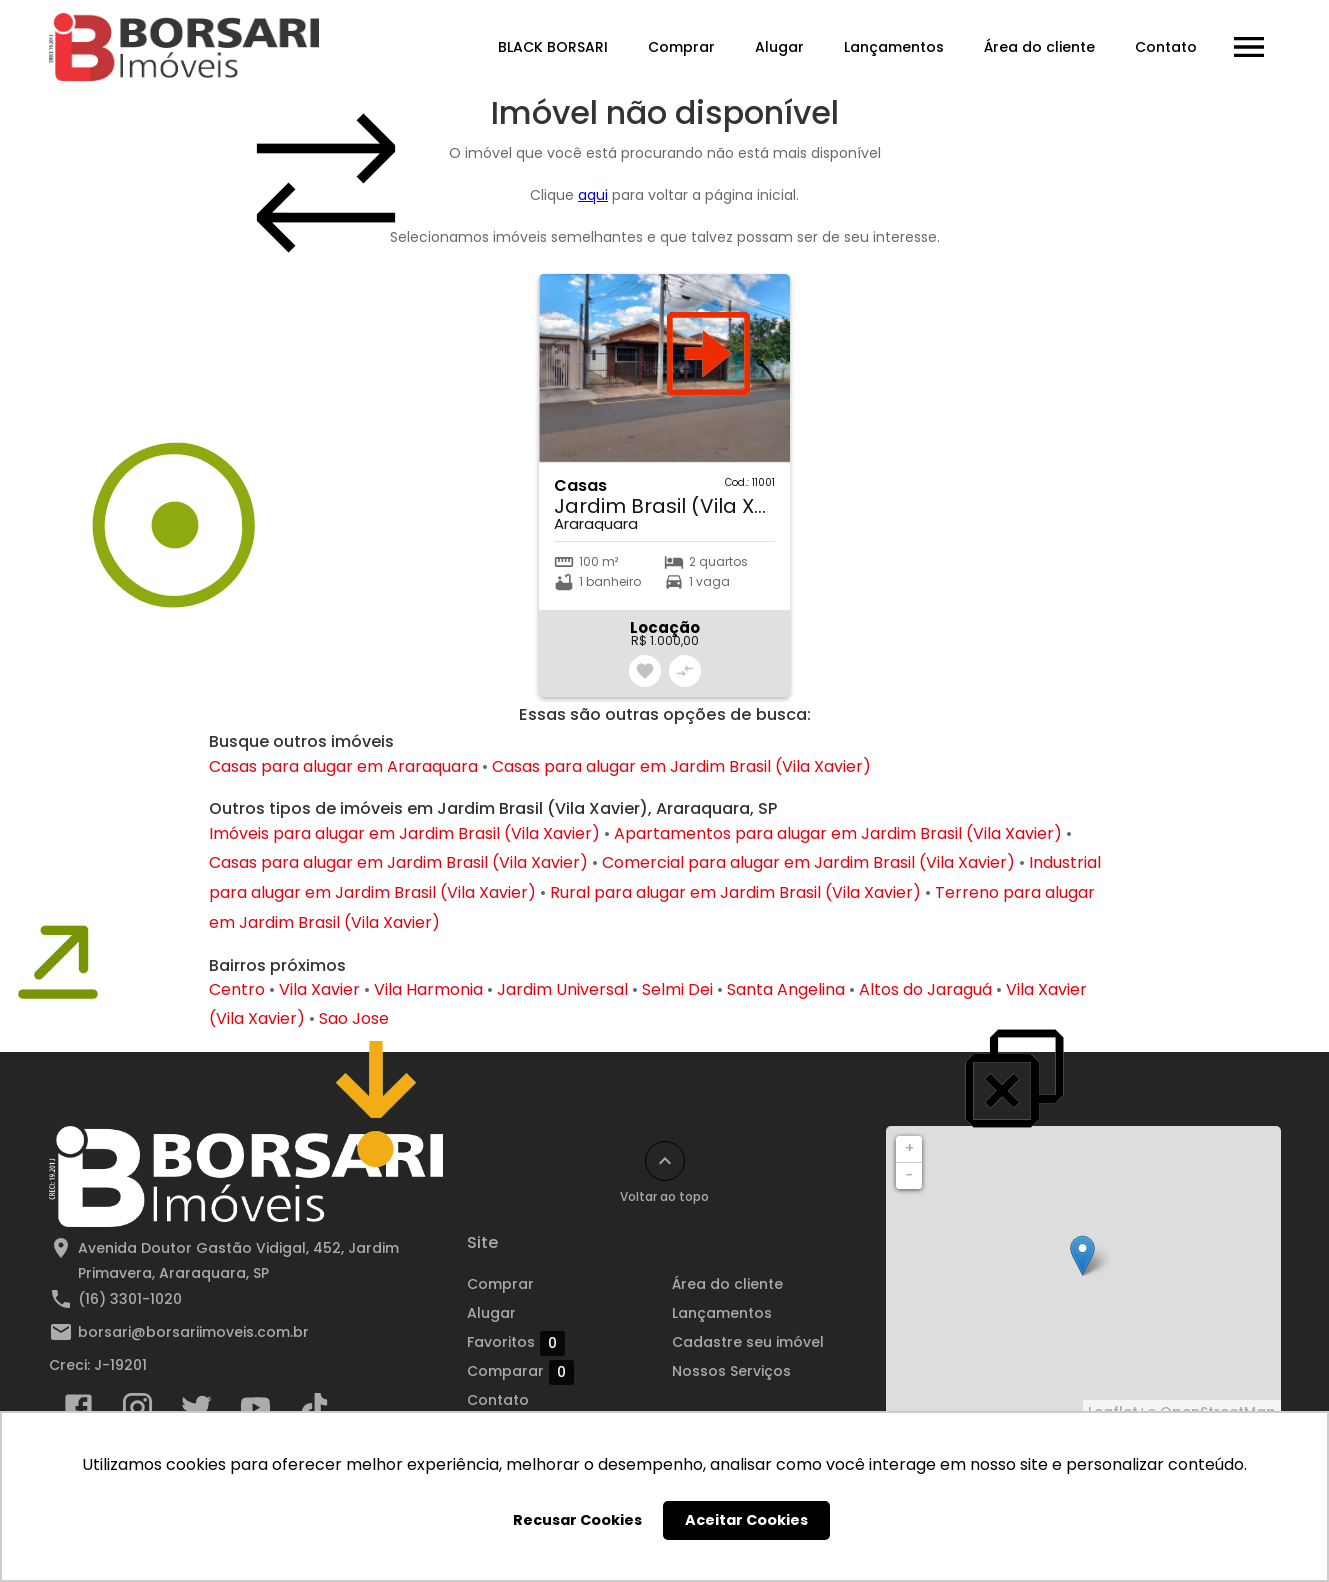 The image size is (1329, 1582). I want to click on close all open tabs or windows, so click(1014, 1078).